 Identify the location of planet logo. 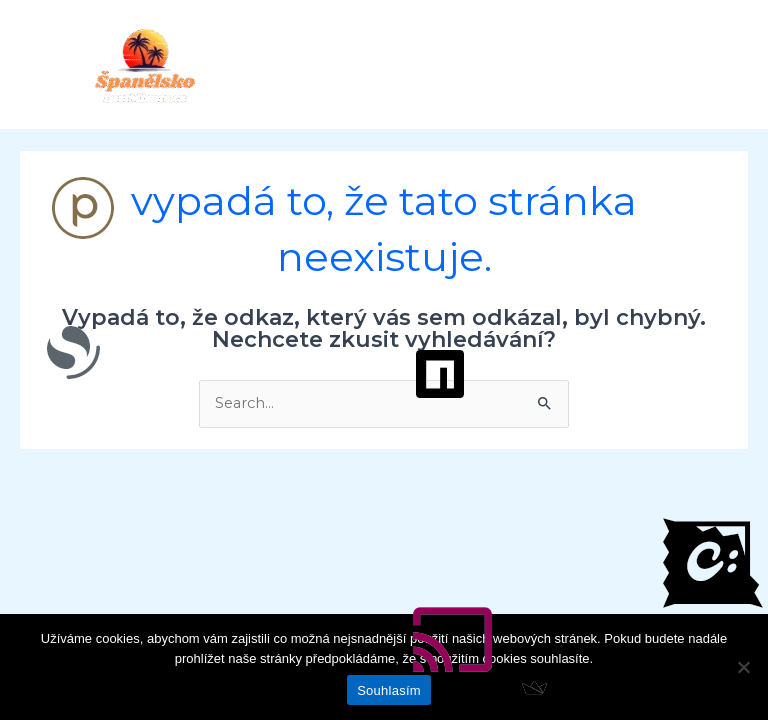
(83, 208).